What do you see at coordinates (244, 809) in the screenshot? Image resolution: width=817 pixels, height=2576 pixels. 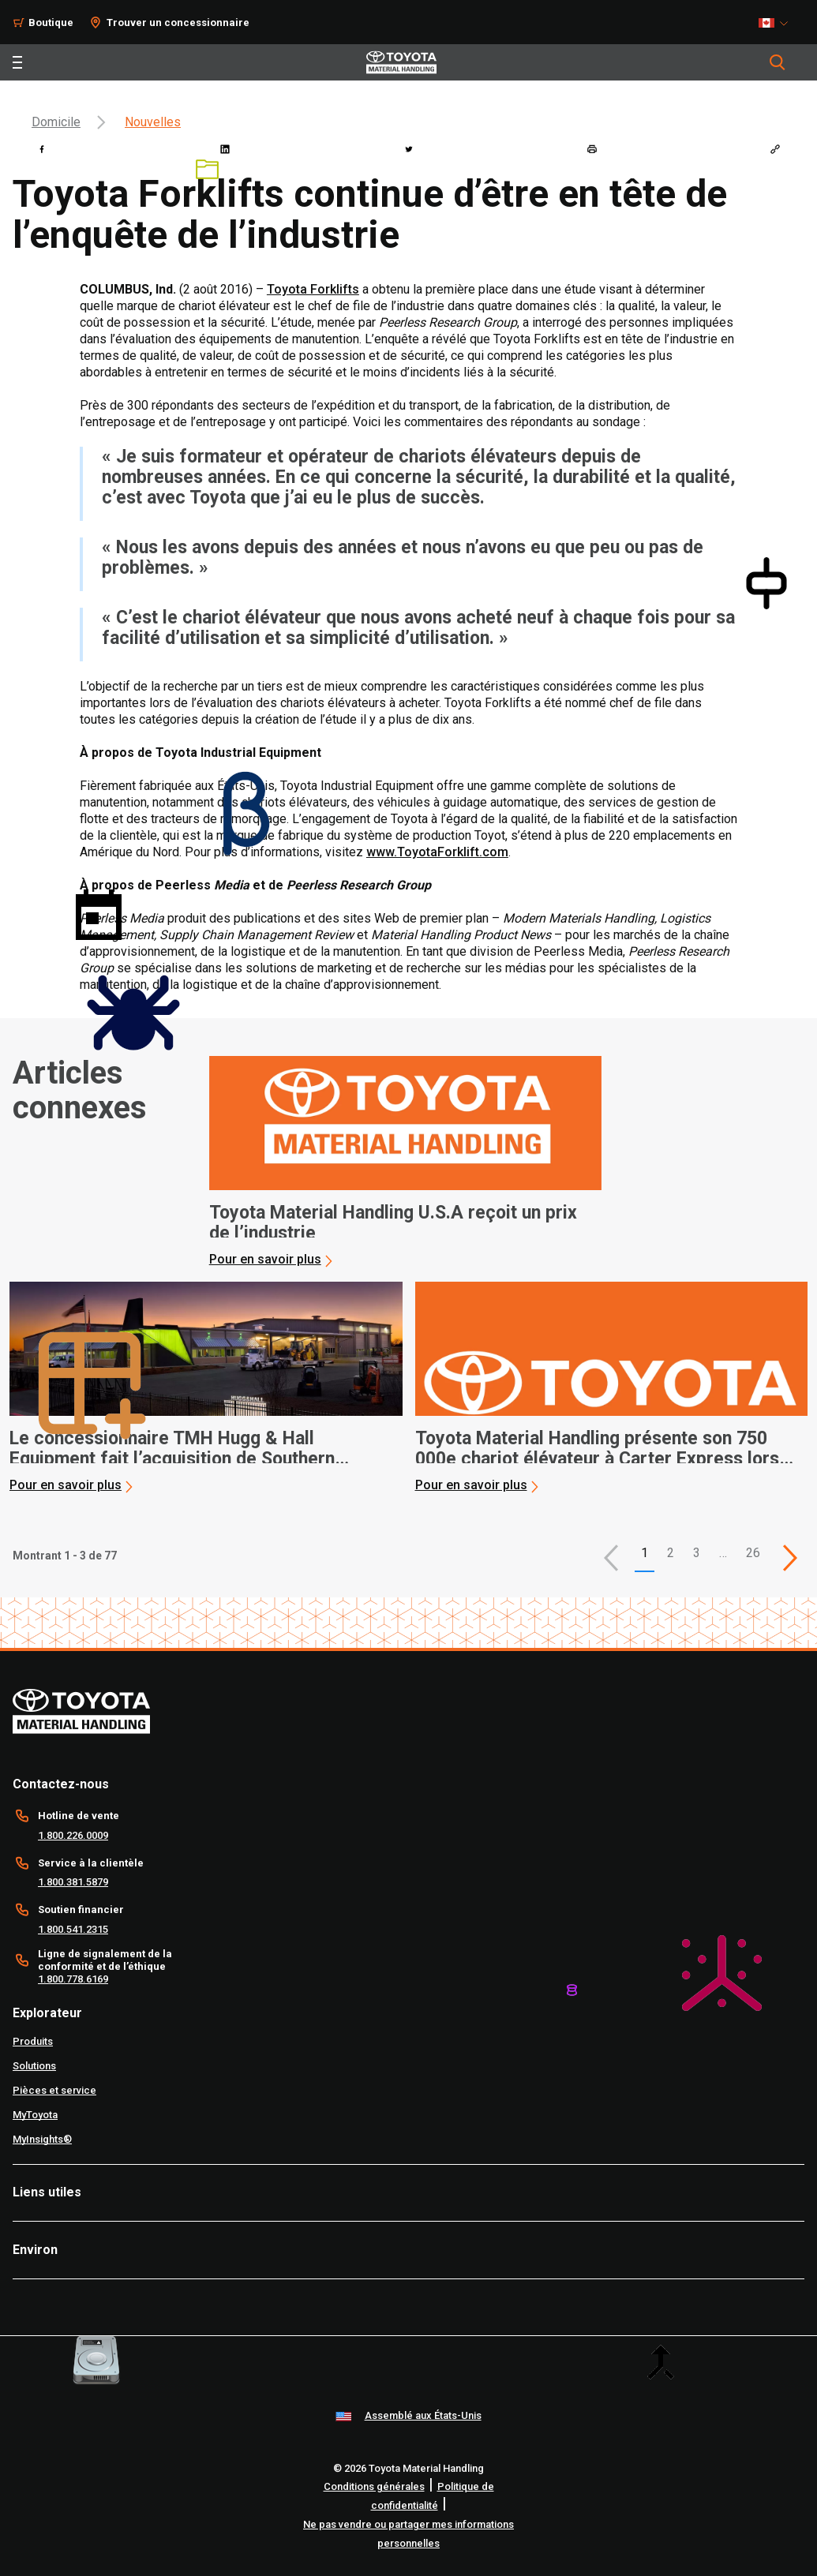 I see `indicates a feature in beta testing phase` at bounding box center [244, 809].